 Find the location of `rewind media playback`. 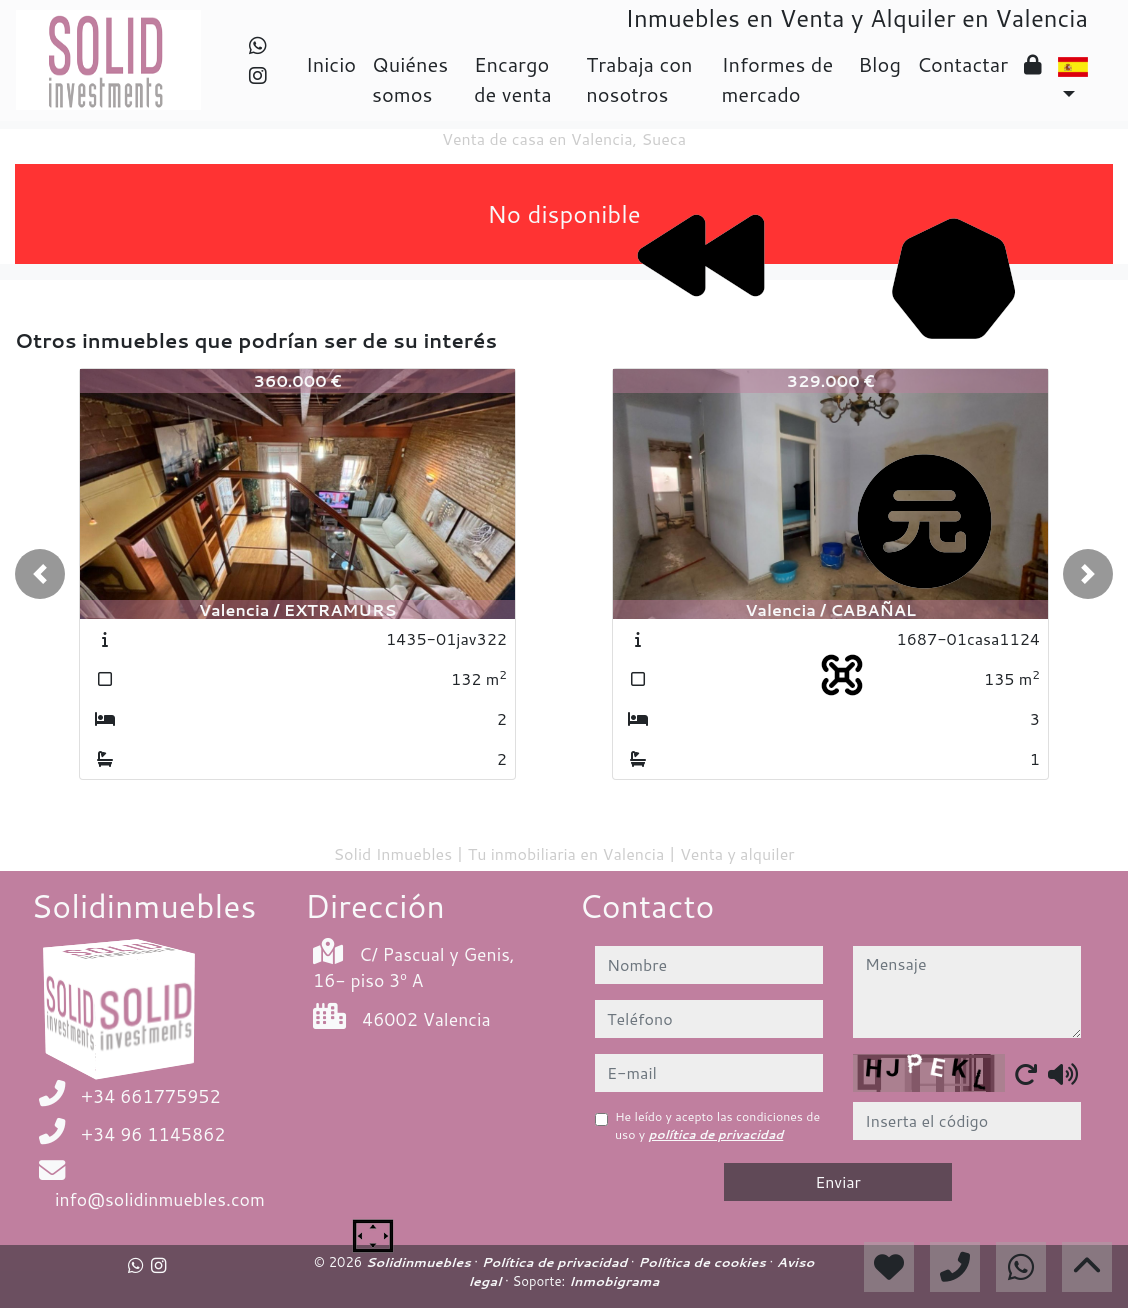

rewind media playback is located at coordinates (705, 255).